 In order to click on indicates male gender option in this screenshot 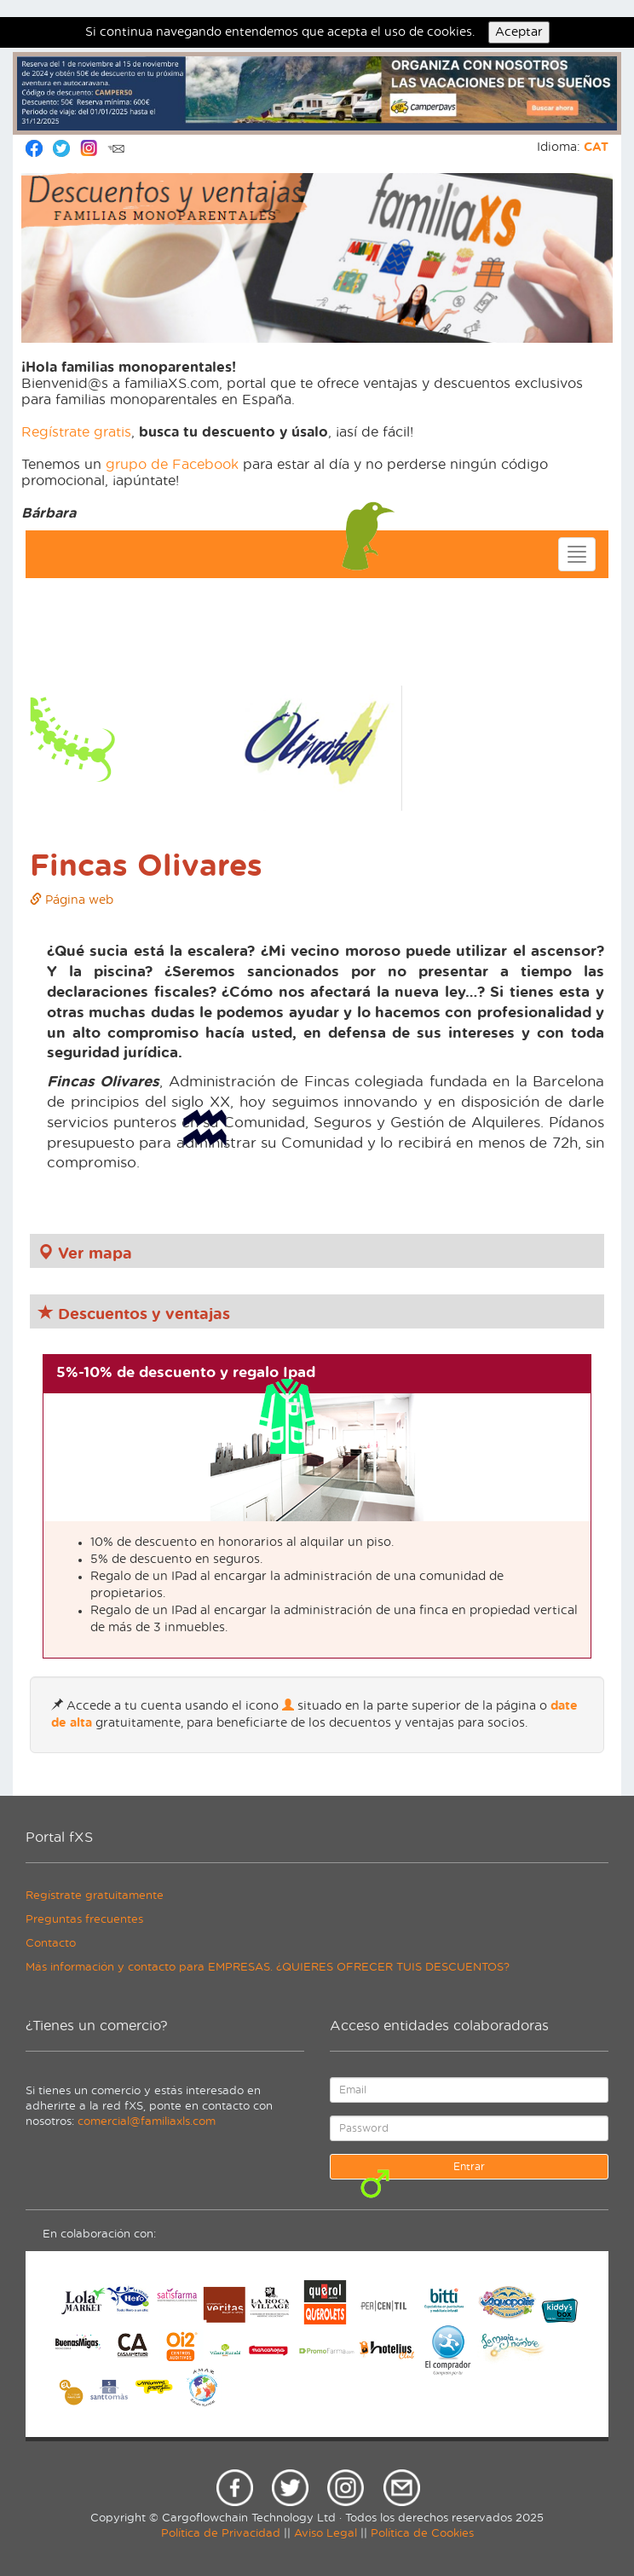, I will do `click(375, 2184)`.